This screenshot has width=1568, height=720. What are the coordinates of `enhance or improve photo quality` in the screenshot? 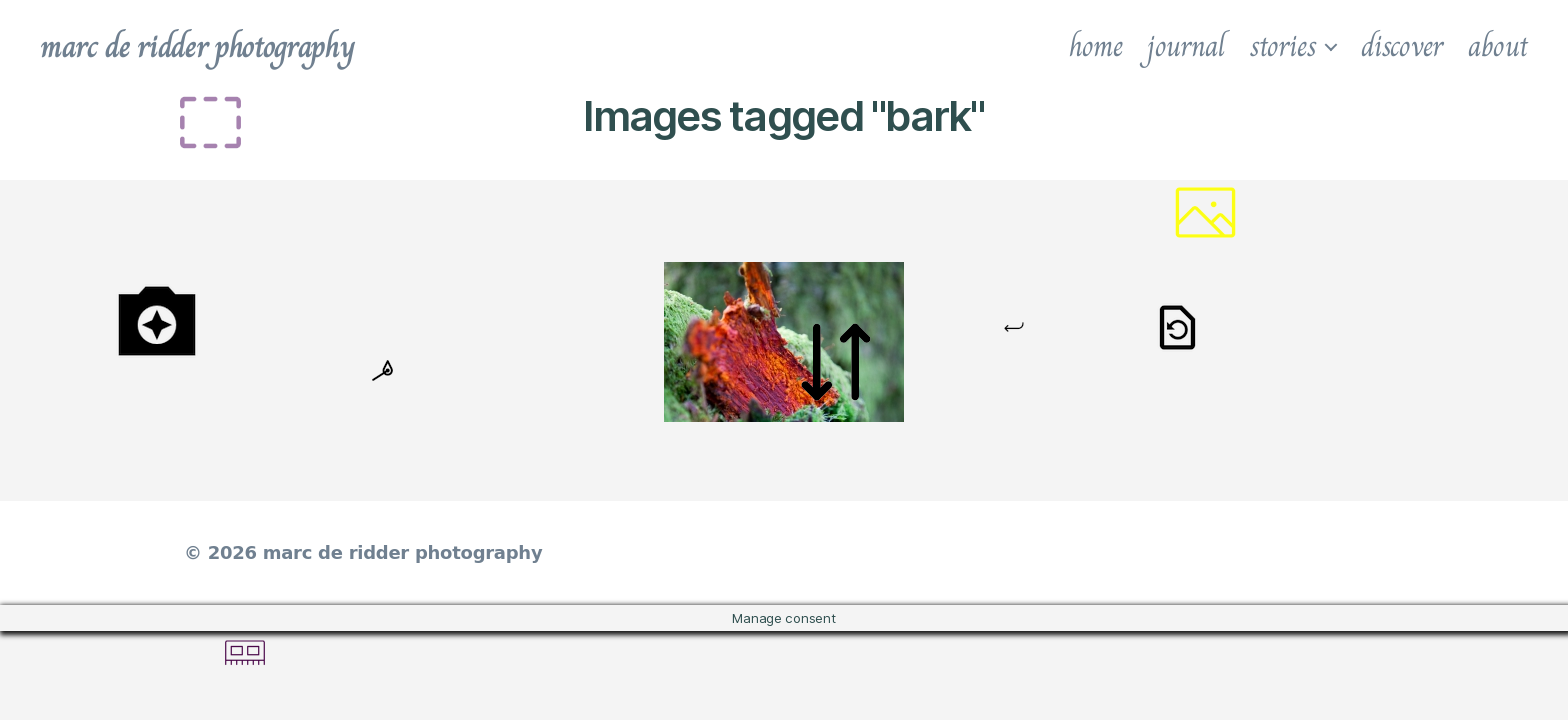 It's located at (157, 321).